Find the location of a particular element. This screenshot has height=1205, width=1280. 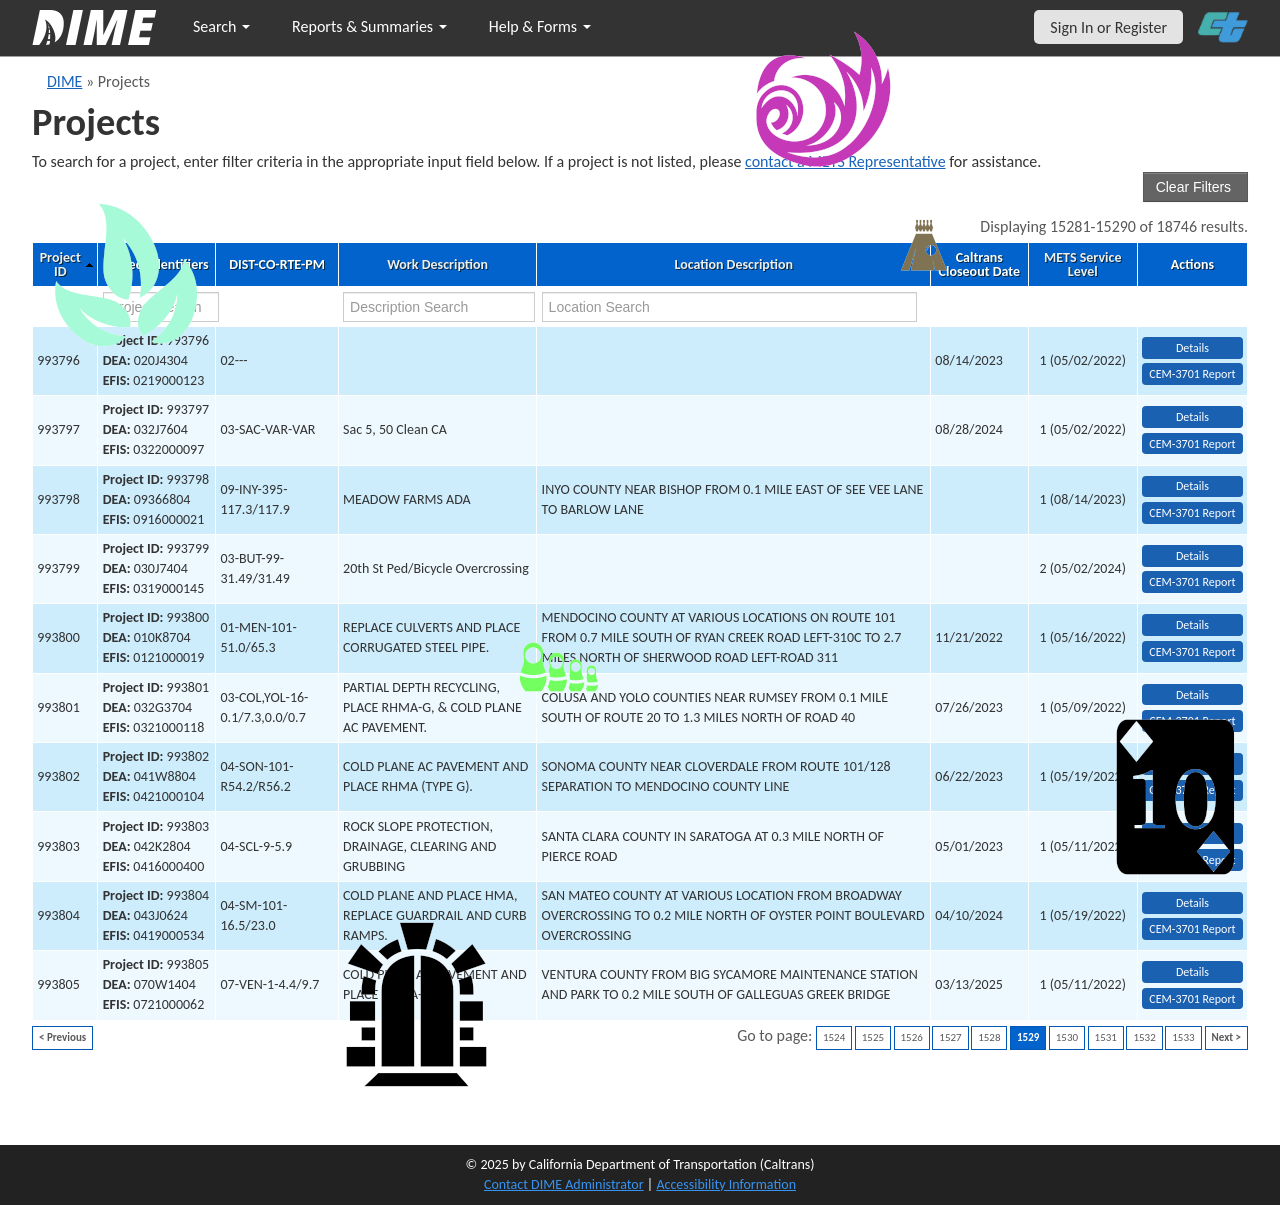

indicates a fire or flame spell with spin effect in a game is located at coordinates (823, 98).